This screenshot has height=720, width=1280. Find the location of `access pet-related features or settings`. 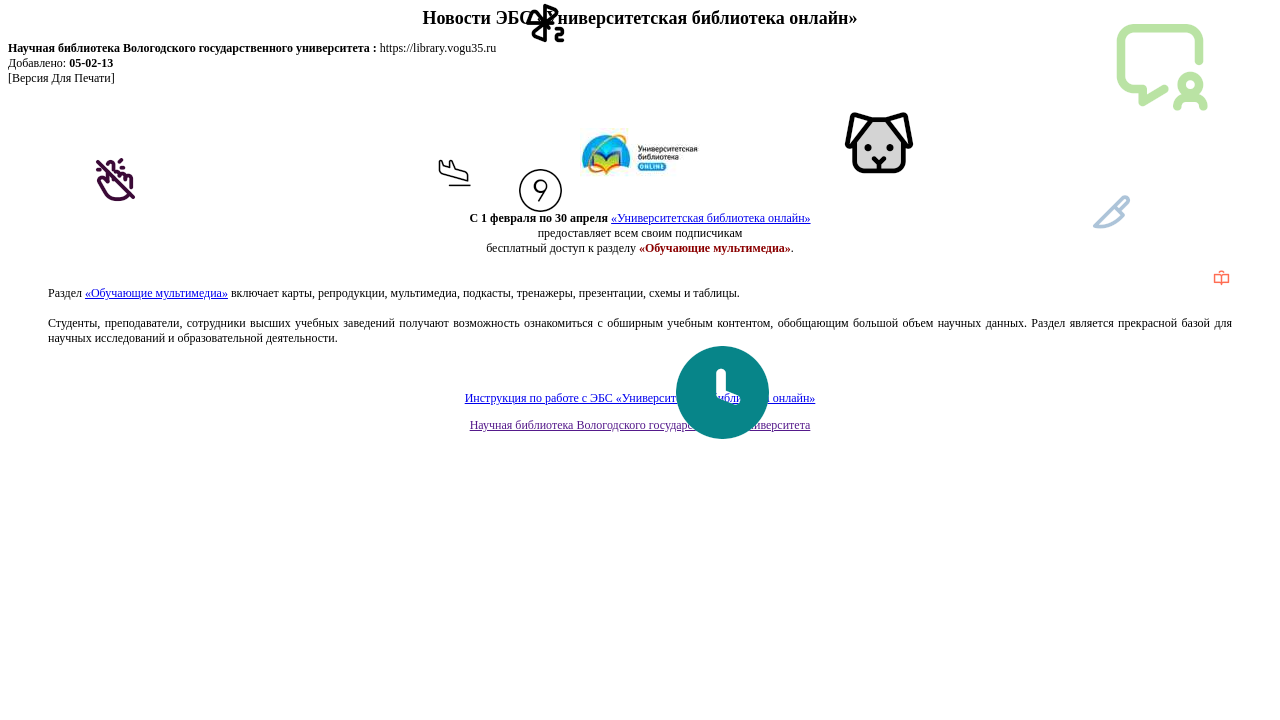

access pet-related features or settings is located at coordinates (879, 144).